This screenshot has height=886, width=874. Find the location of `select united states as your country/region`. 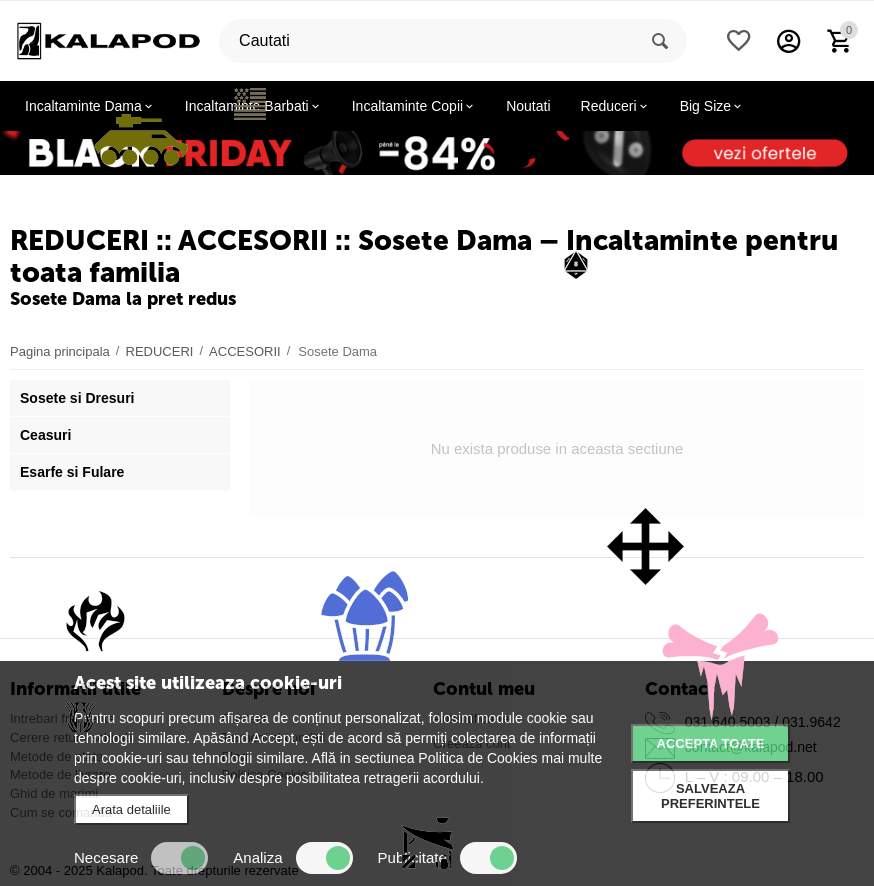

select united states as your country/region is located at coordinates (250, 104).